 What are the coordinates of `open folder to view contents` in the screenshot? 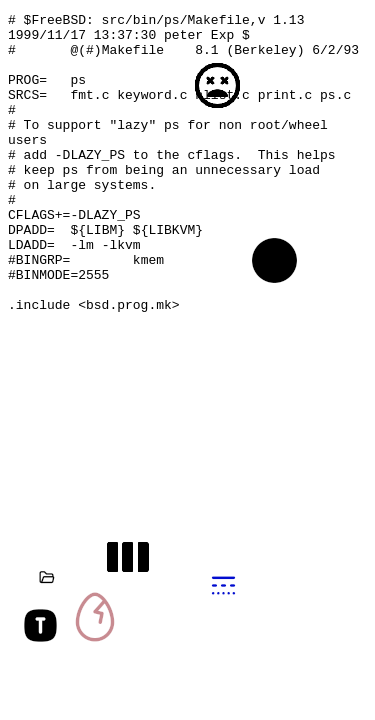 It's located at (46, 577).